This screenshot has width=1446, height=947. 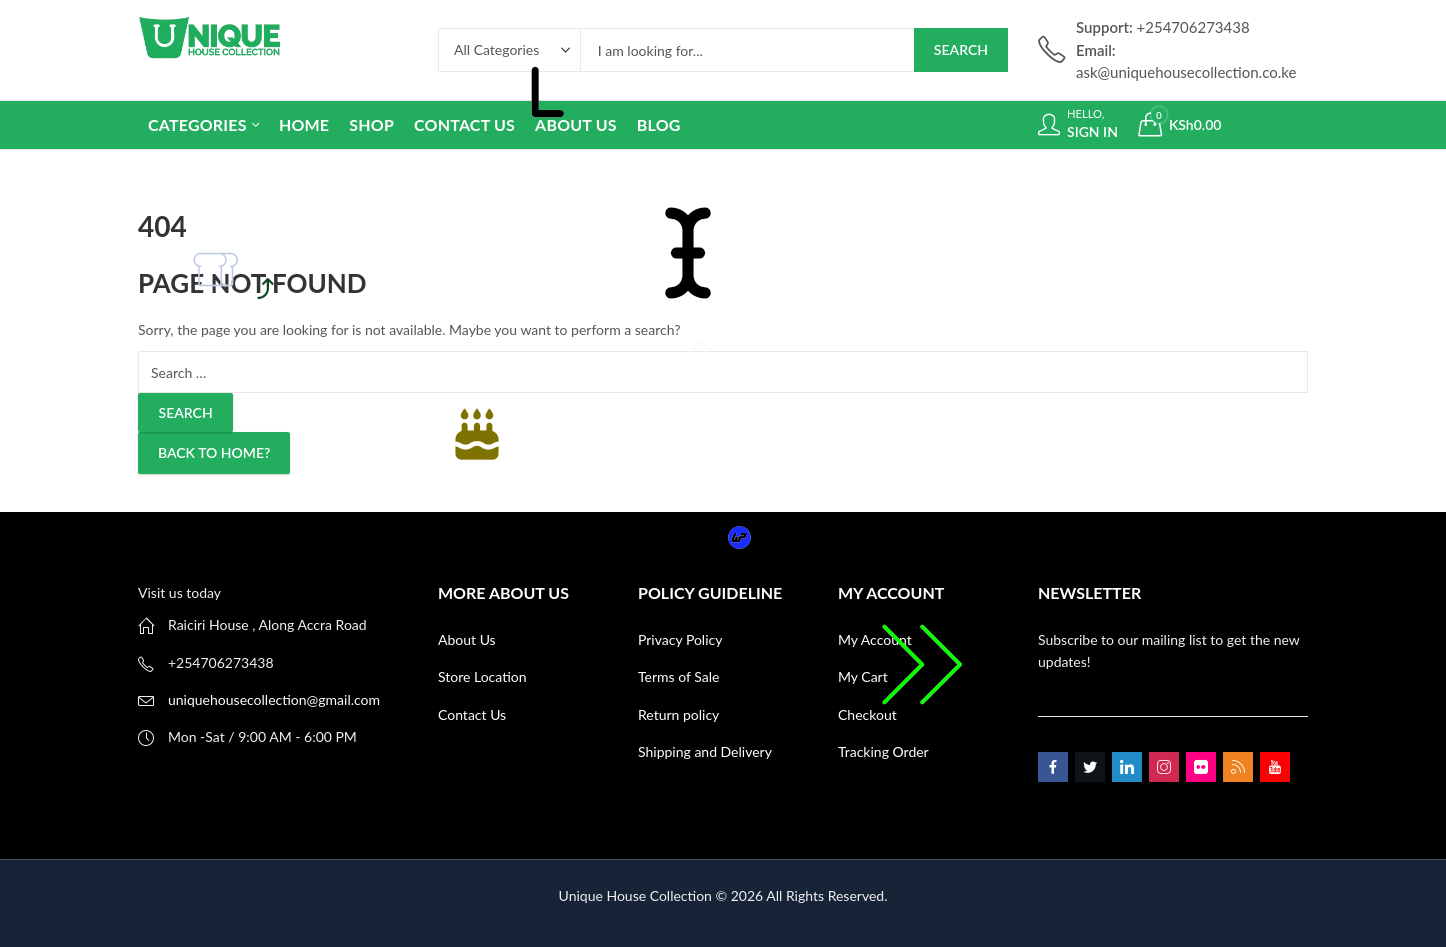 What do you see at coordinates (918, 664) in the screenshot?
I see `skip forward or advance to next item` at bounding box center [918, 664].